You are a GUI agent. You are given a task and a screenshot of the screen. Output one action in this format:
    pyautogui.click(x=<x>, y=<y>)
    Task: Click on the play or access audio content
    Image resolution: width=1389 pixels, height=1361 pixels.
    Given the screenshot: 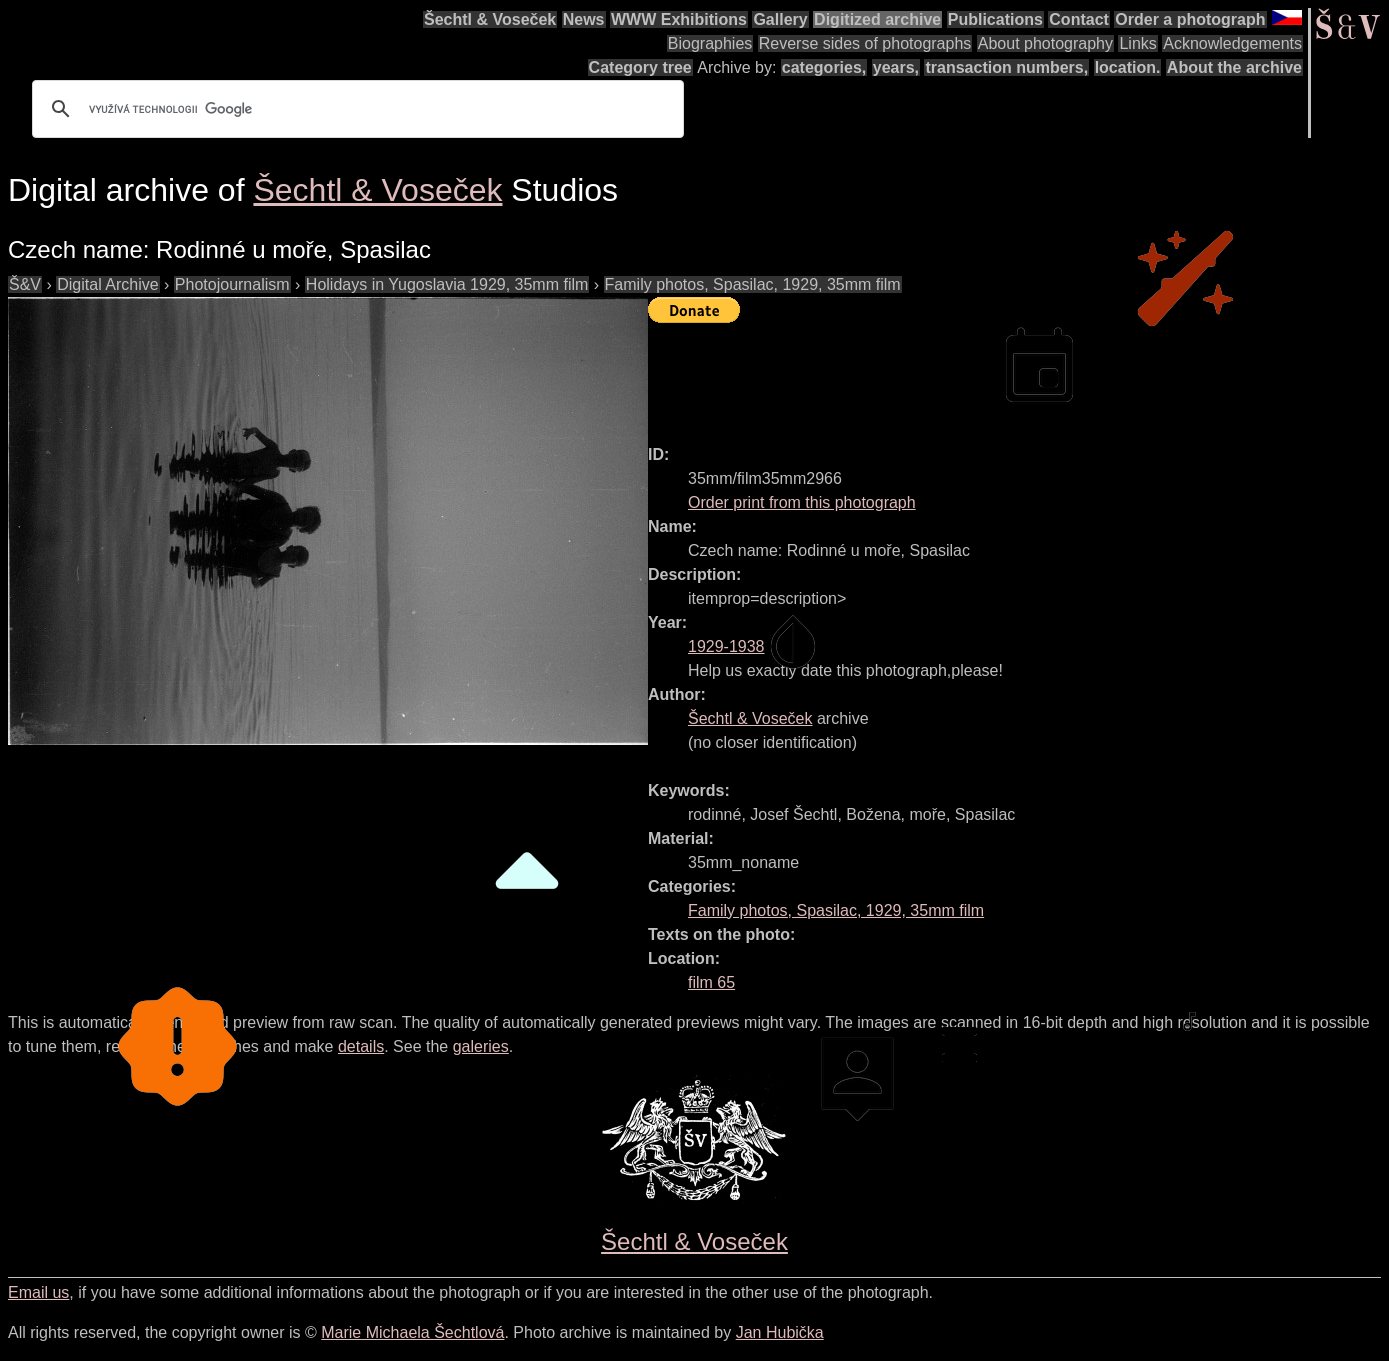 What is the action you would take?
    pyautogui.click(x=1189, y=1021)
    